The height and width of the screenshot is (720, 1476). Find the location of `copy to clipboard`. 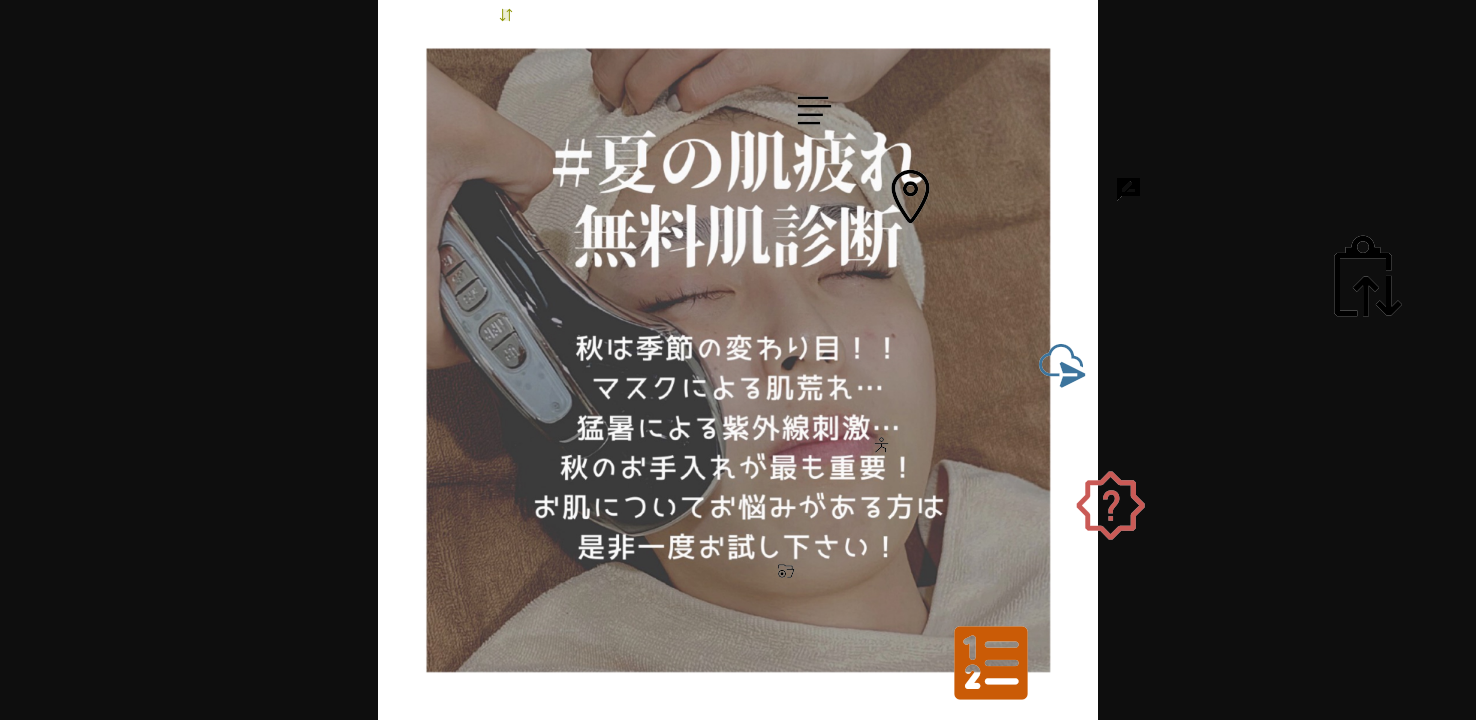

copy to clipboard is located at coordinates (1363, 276).